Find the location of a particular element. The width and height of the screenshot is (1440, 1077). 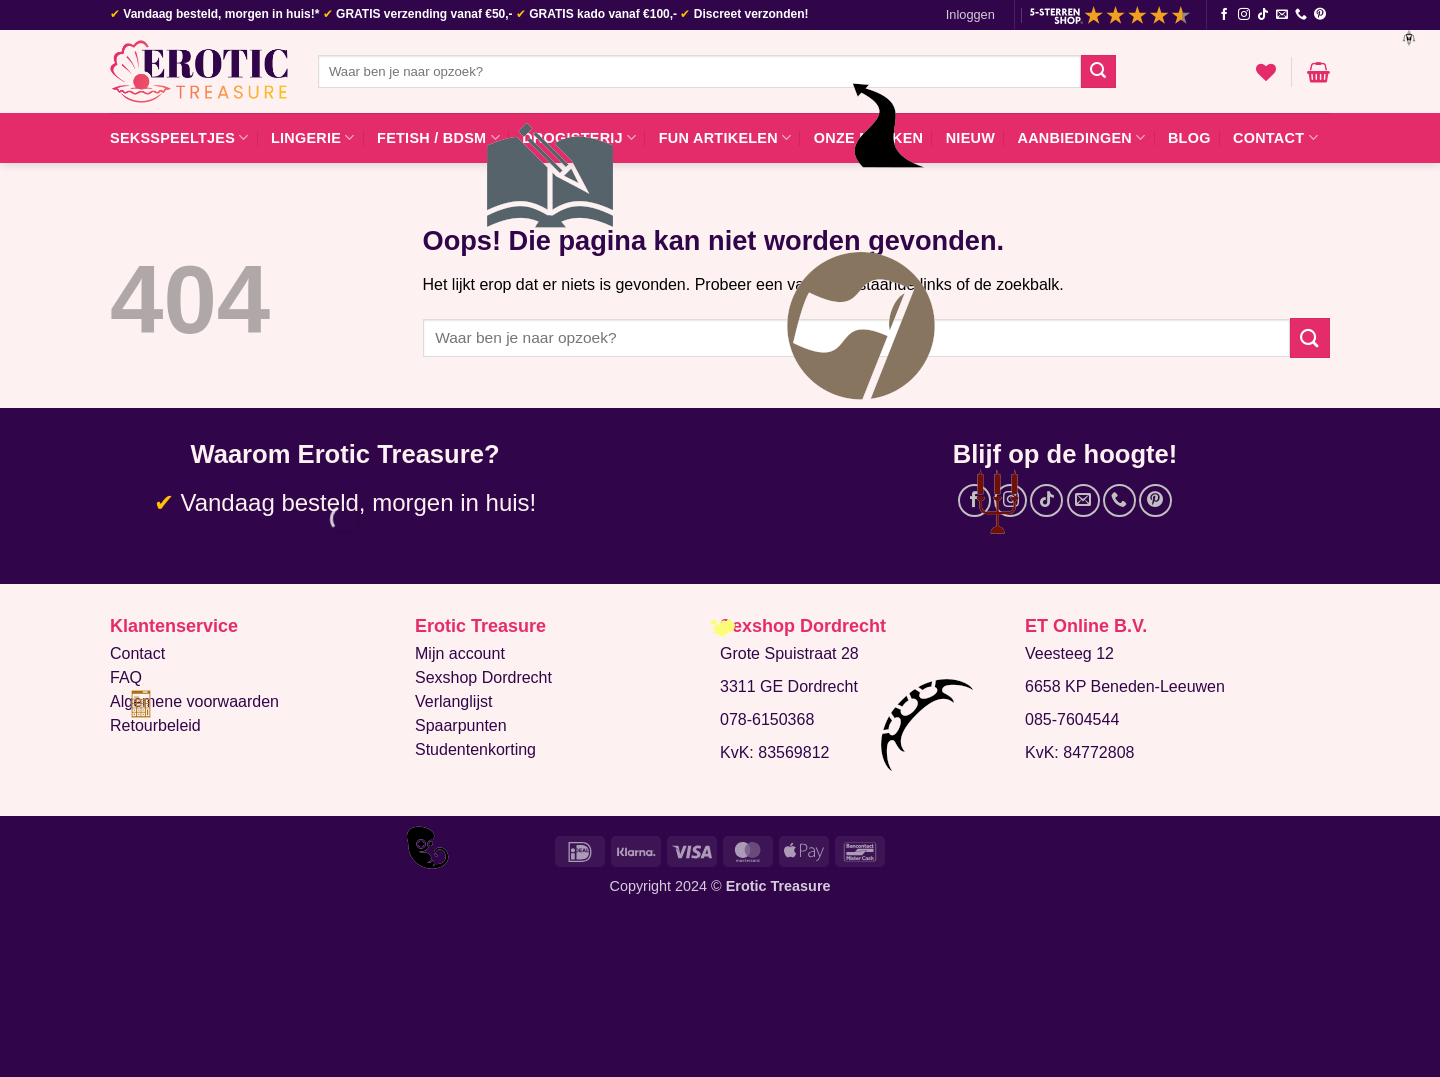

unlit candelabra indicating inactive or disabled lighting is located at coordinates (997, 501).